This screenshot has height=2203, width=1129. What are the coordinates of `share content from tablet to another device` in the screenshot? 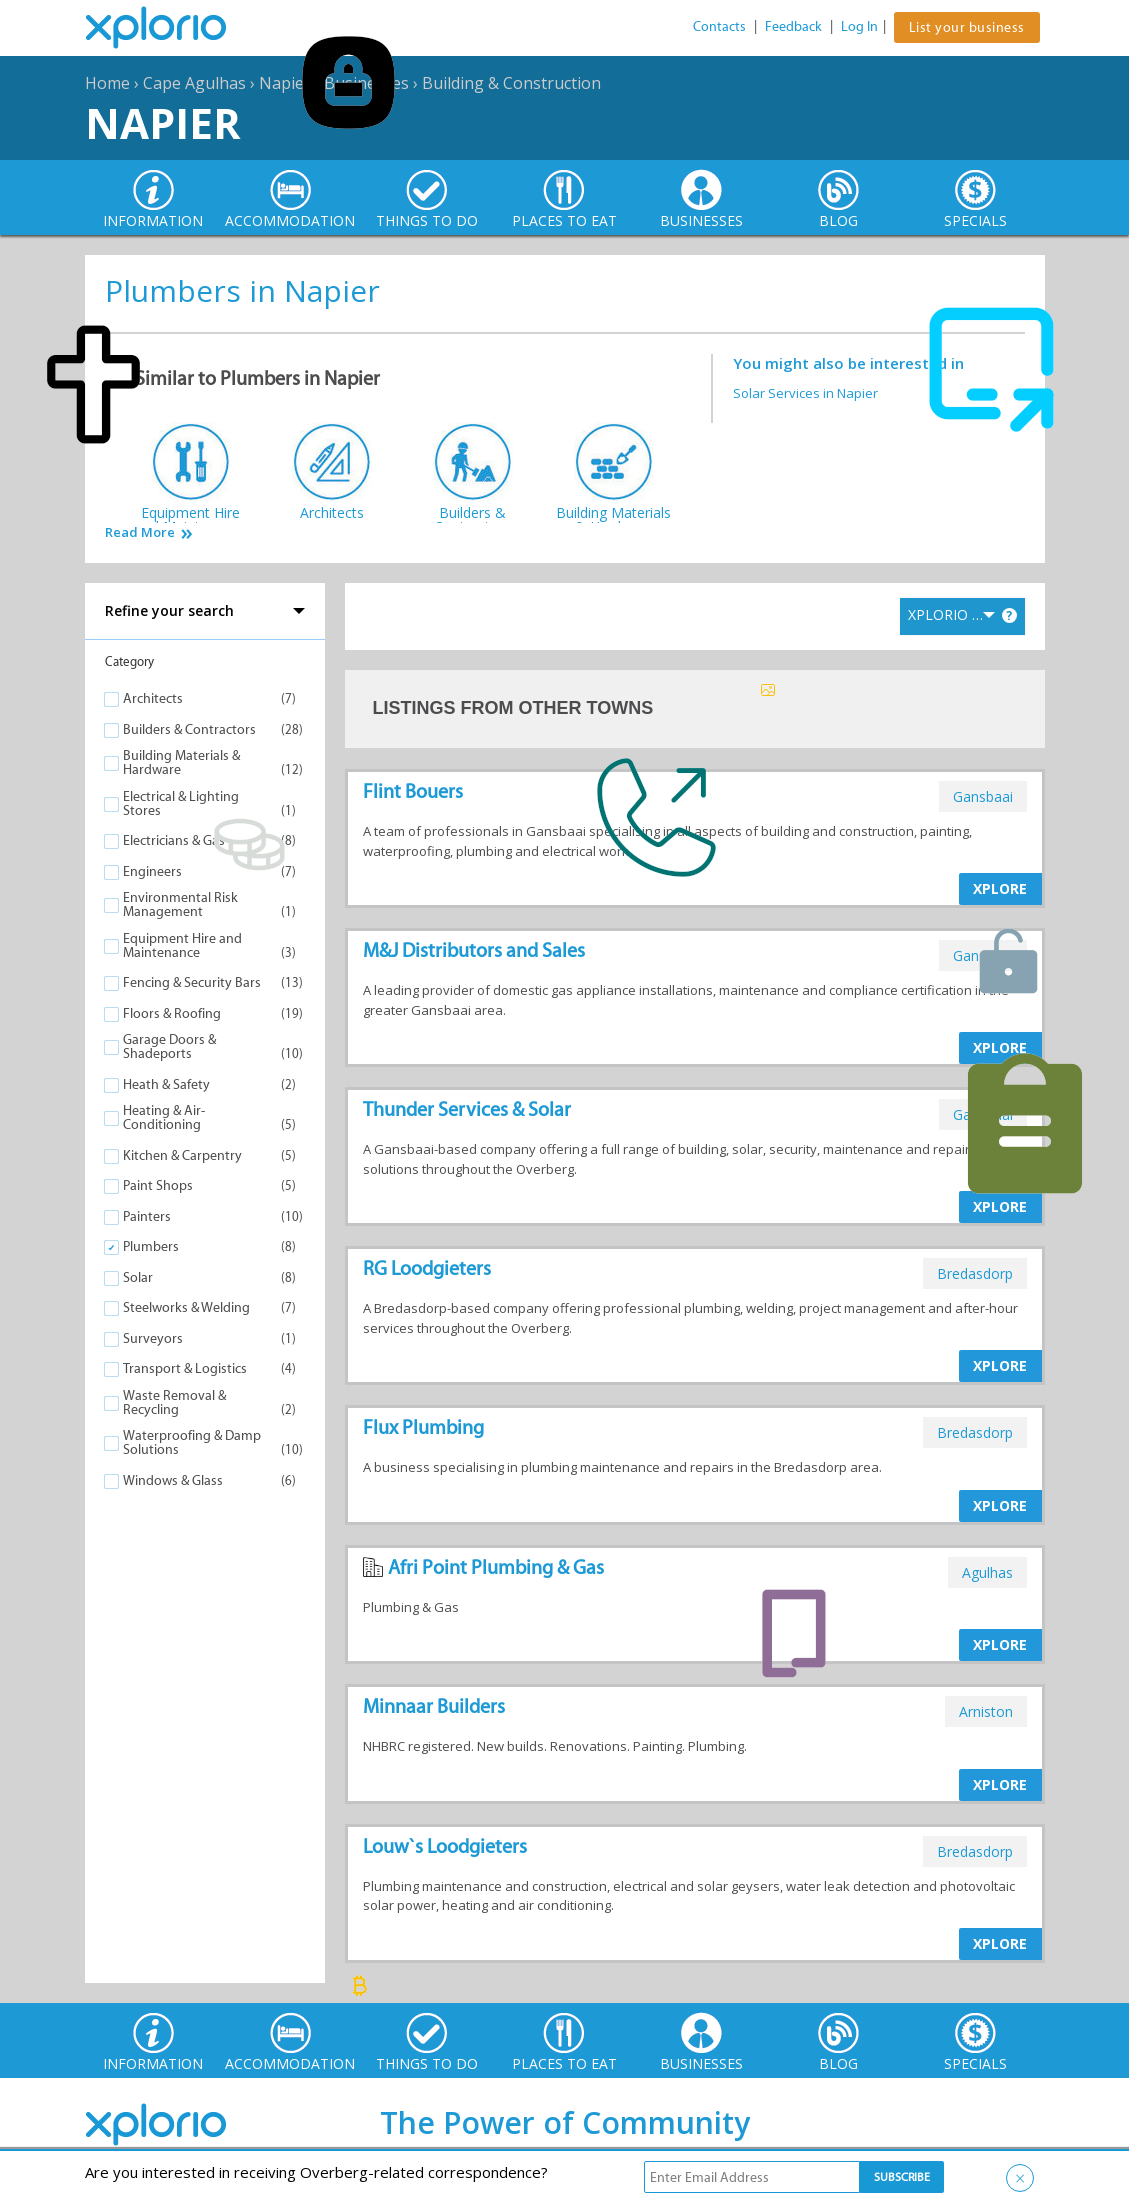 It's located at (991, 363).